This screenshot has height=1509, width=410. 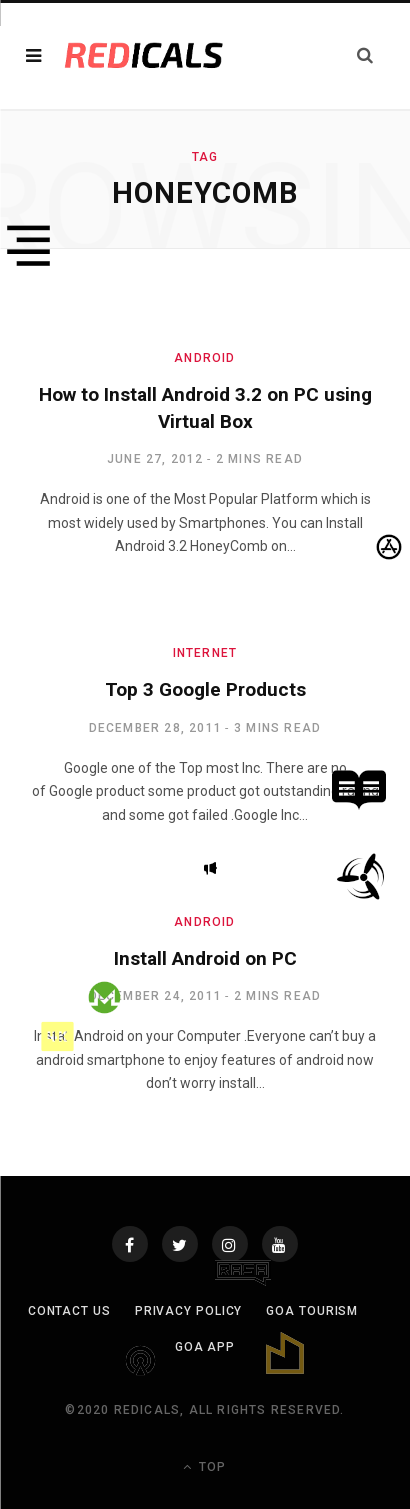 I want to click on open the App Store, so click(x=389, y=547).